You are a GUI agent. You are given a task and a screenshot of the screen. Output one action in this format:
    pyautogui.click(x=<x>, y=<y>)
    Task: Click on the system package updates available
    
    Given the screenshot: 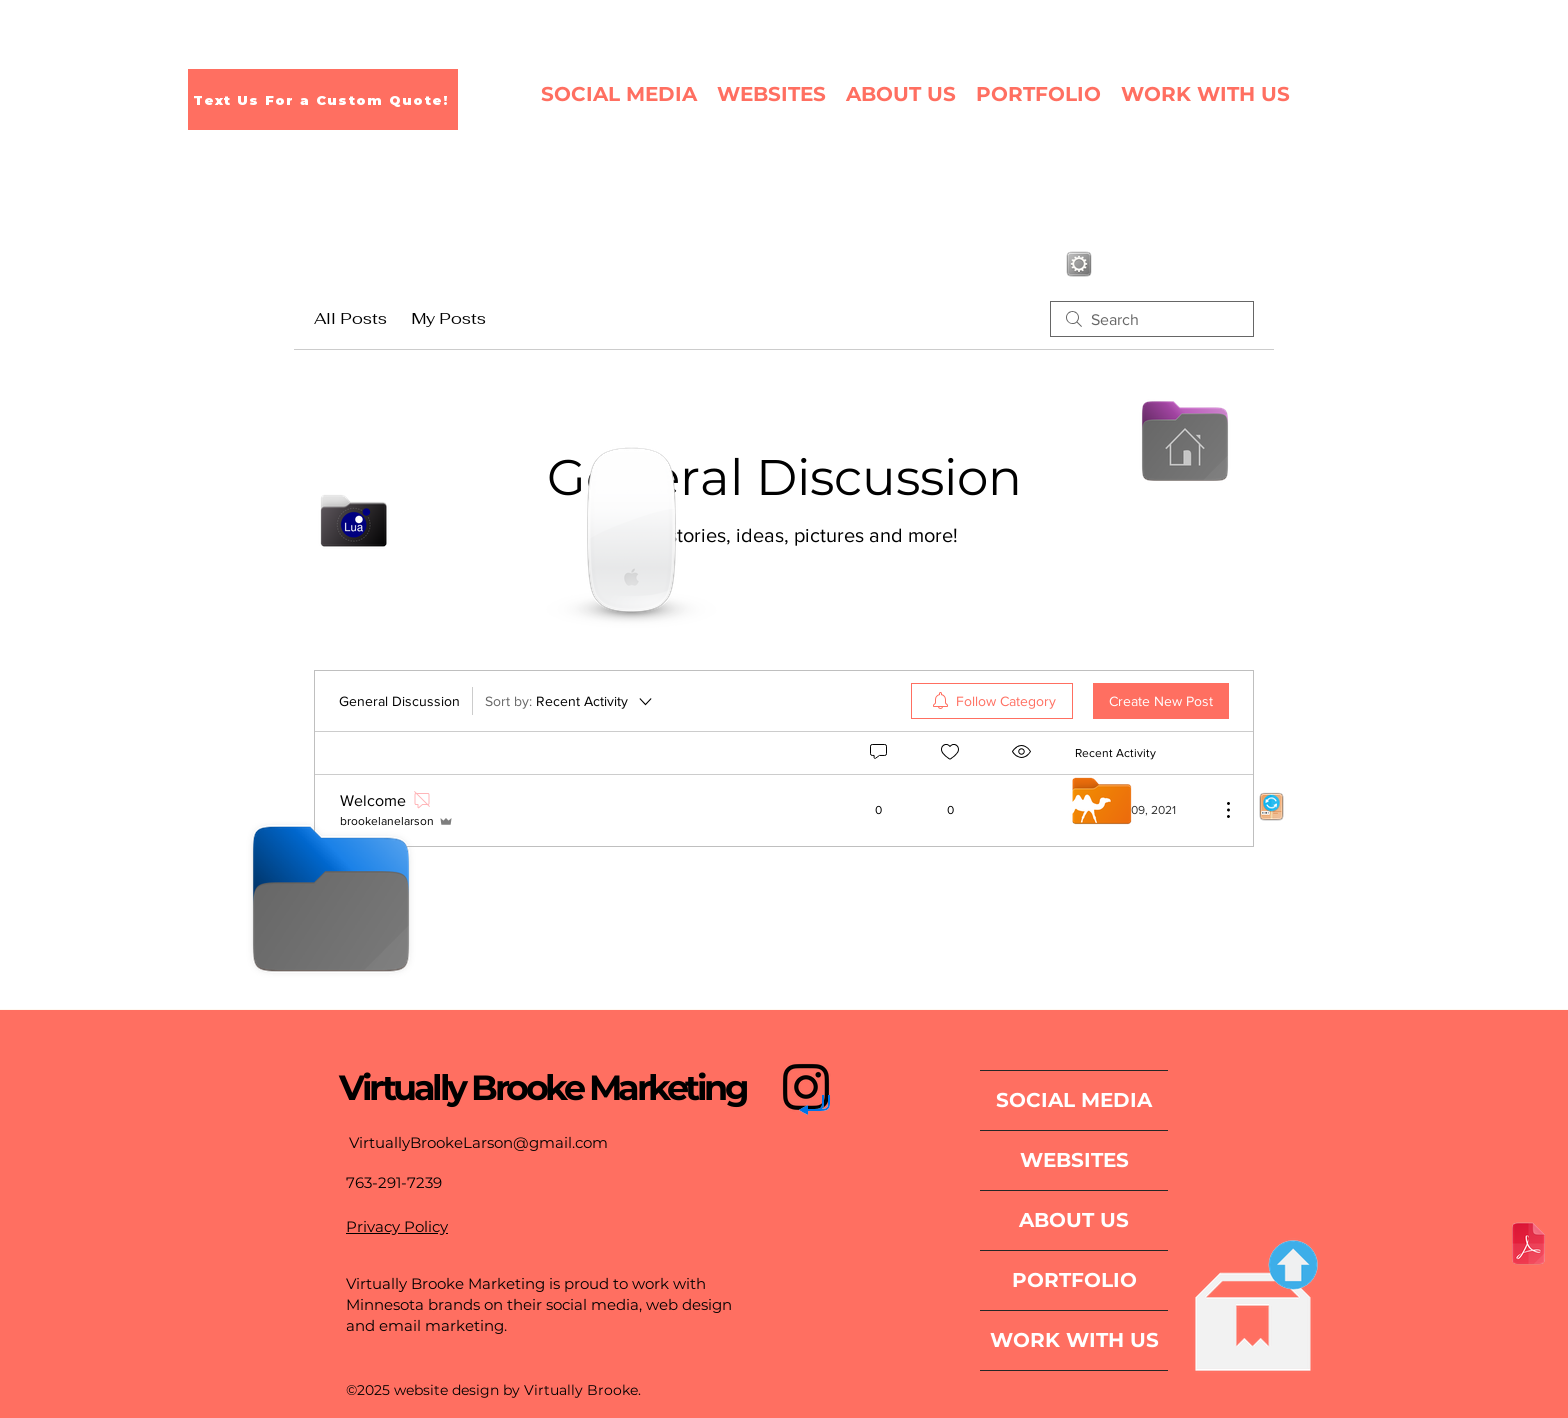 What is the action you would take?
    pyautogui.click(x=1271, y=806)
    